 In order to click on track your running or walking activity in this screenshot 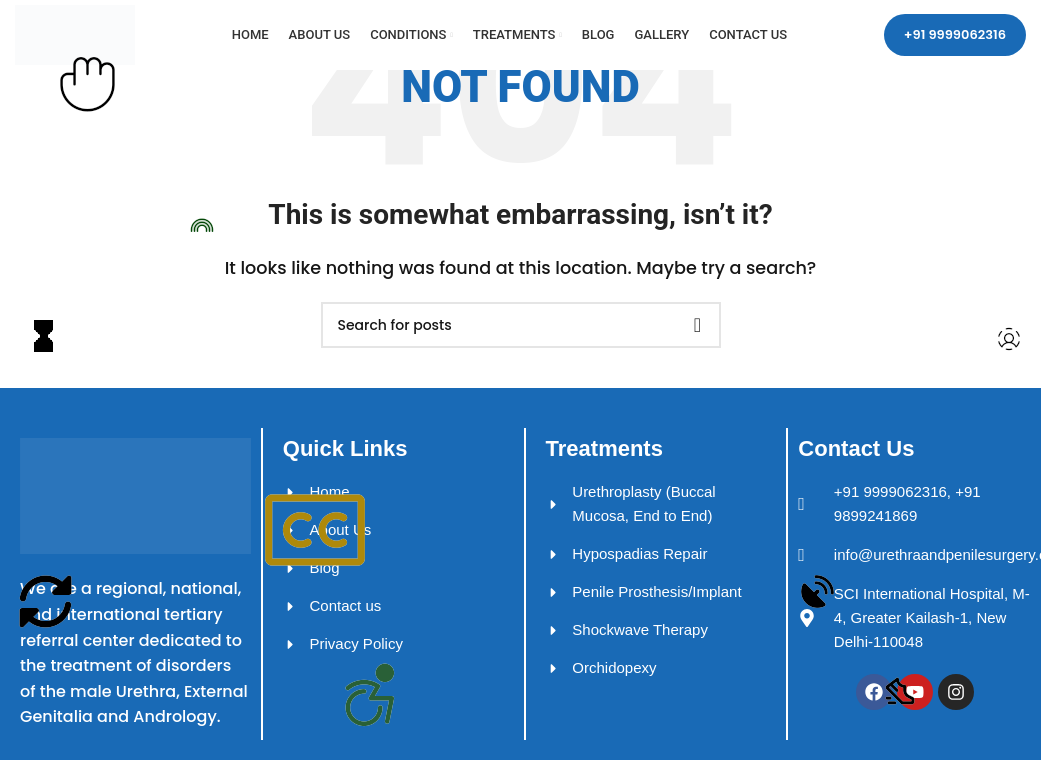, I will do `click(899, 692)`.